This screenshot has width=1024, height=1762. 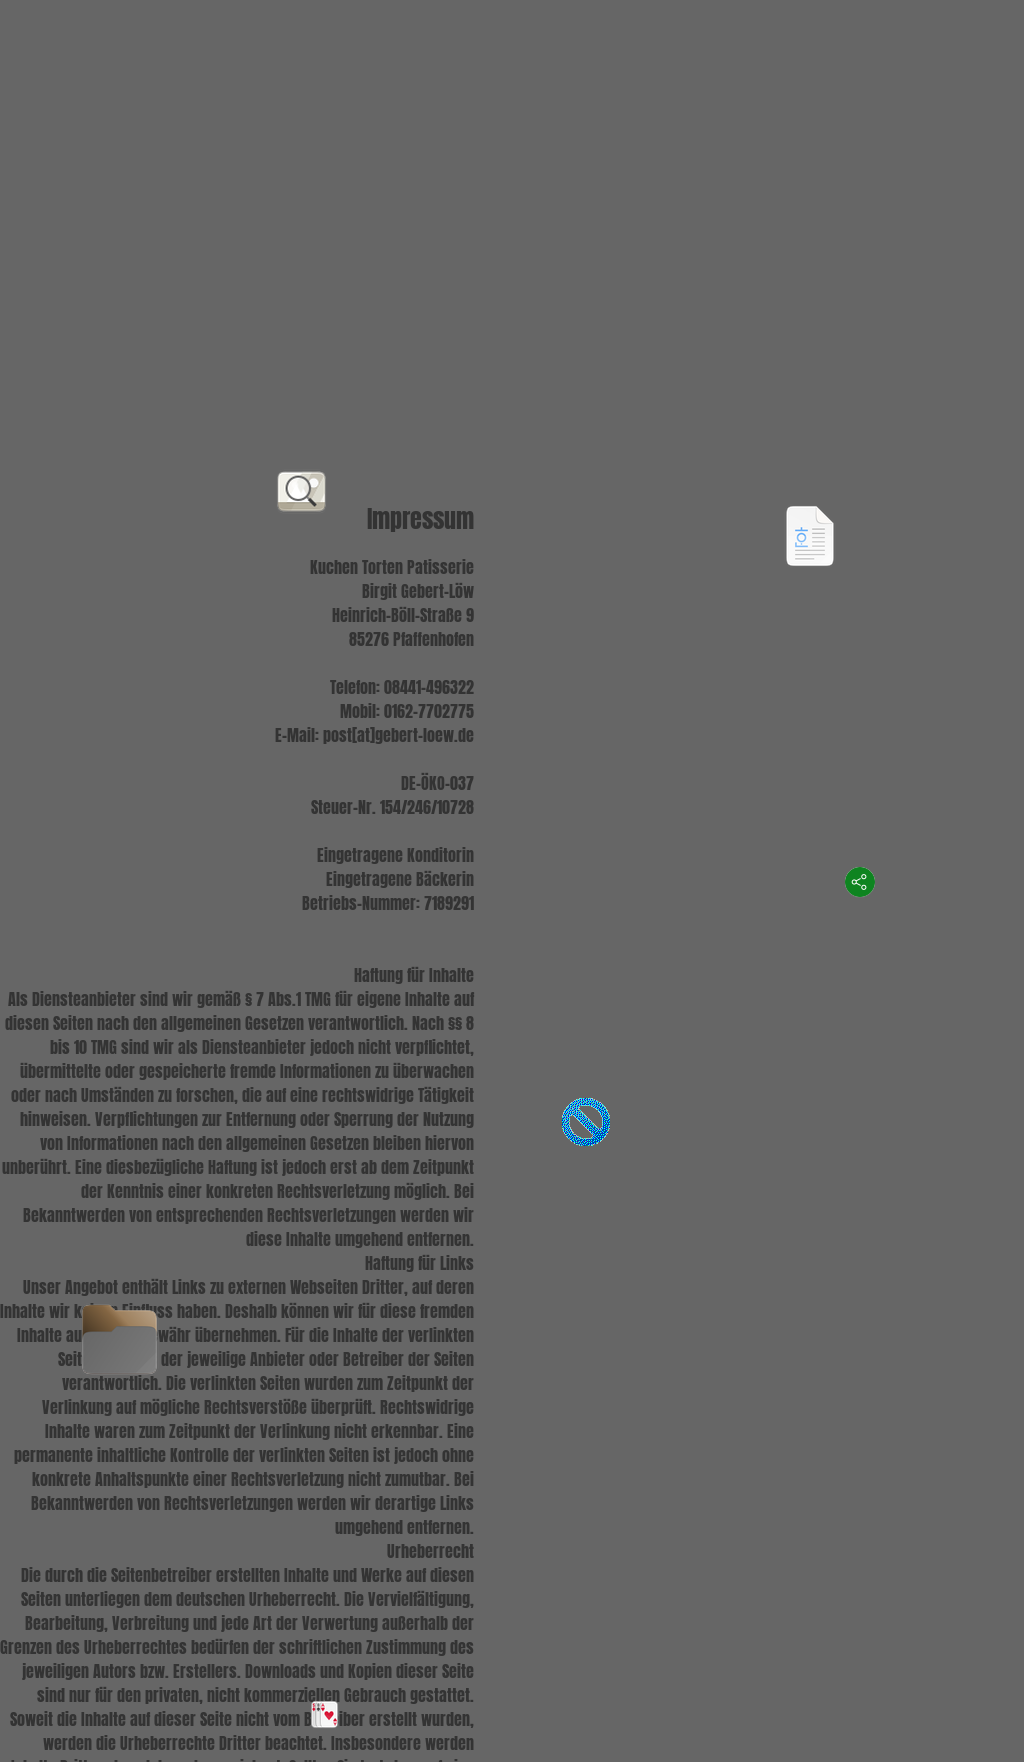 I want to click on hancom hangul word processor document file, so click(x=810, y=536).